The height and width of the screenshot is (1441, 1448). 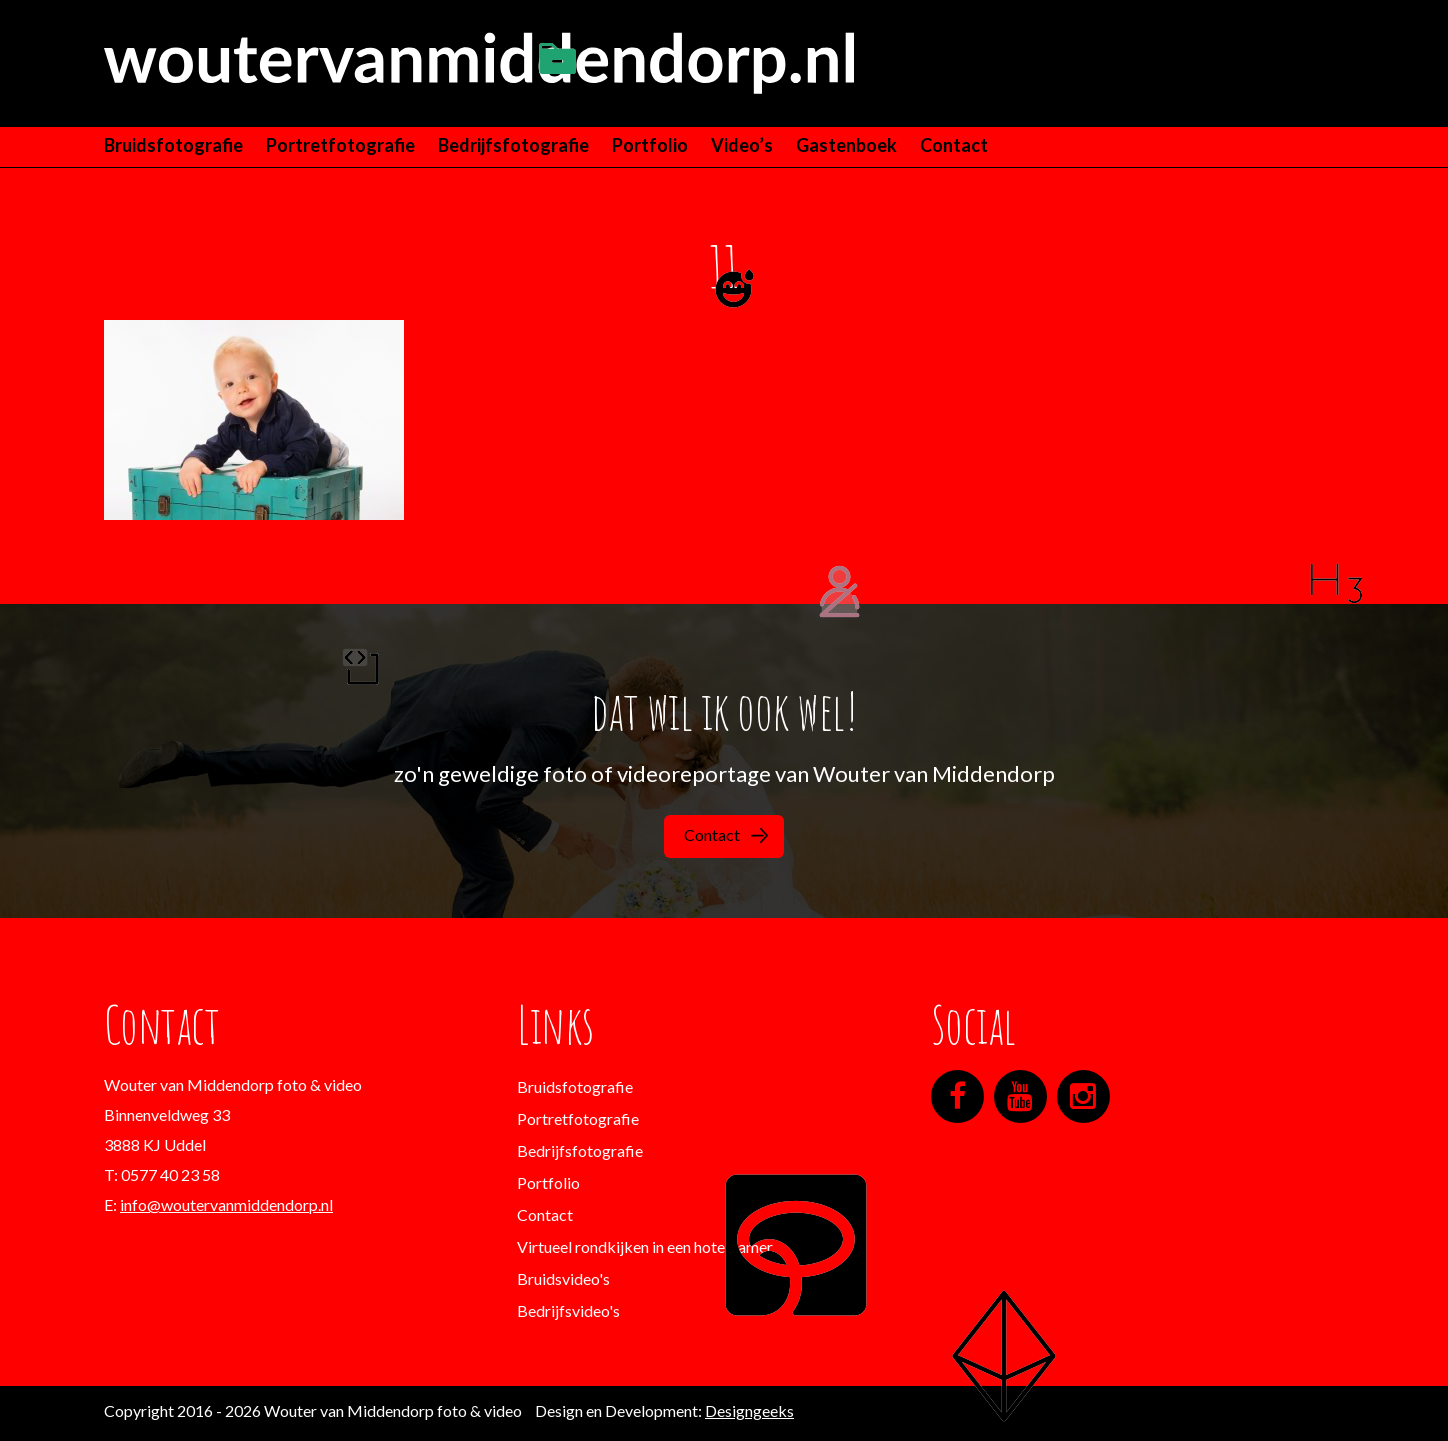 I want to click on use lasso selection tool, so click(x=796, y=1245).